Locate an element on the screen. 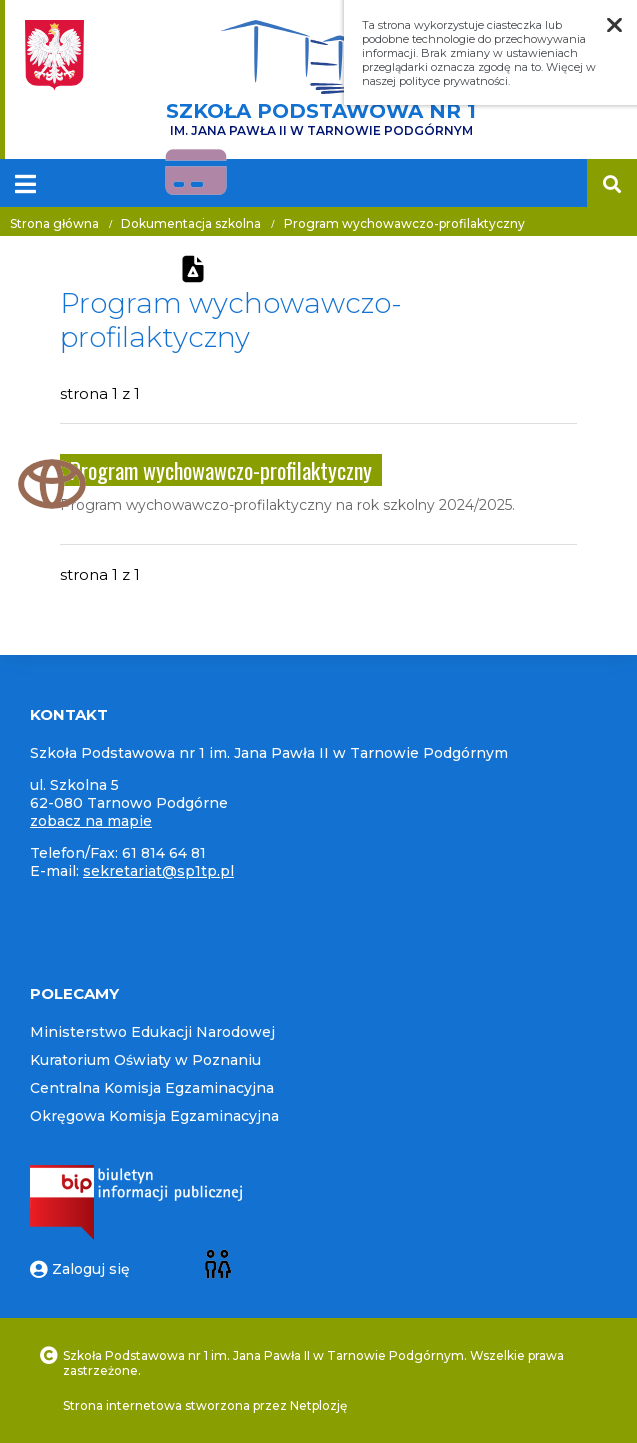  Toyota brand logo is located at coordinates (52, 484).